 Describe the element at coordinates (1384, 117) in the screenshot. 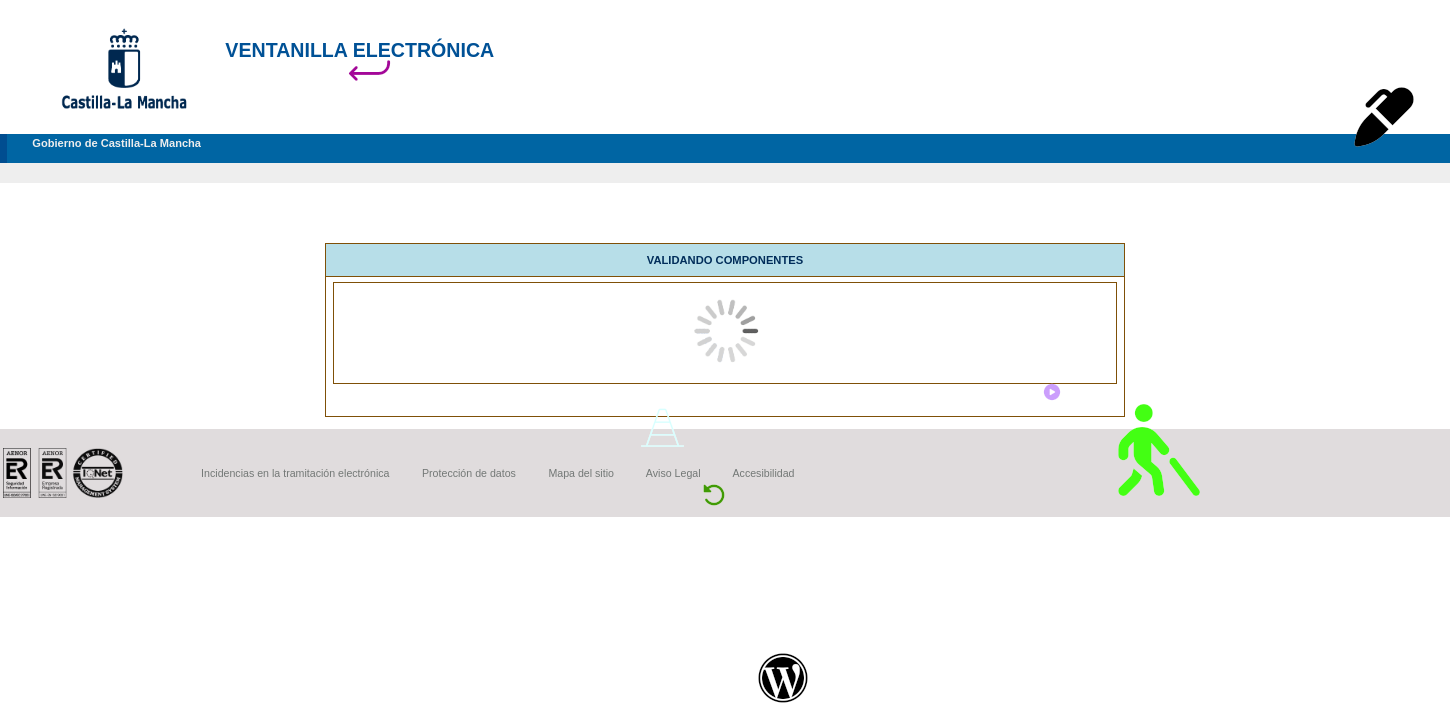

I see `select the marker or highlighter tool` at that location.